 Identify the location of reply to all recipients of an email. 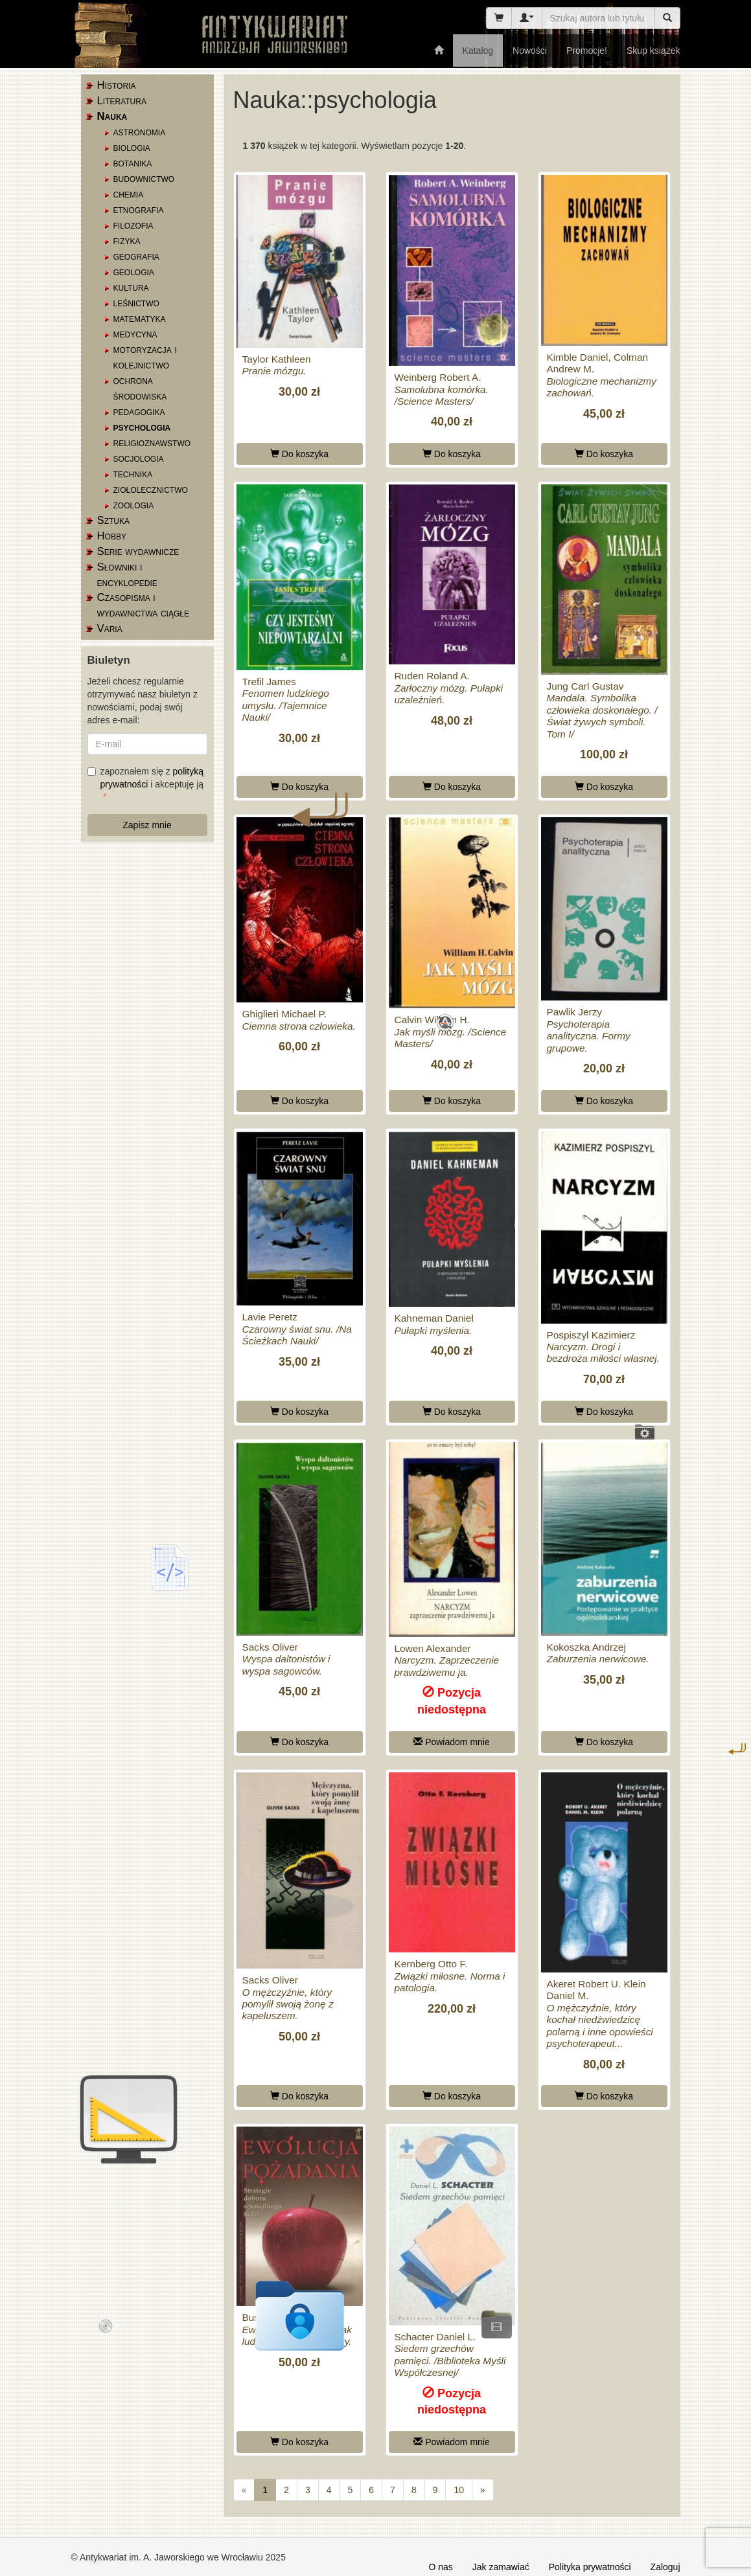
(319, 809).